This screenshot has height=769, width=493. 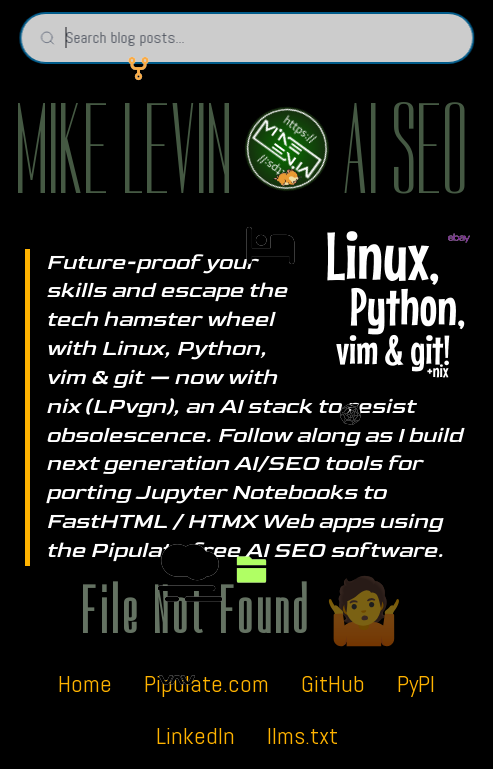 I want to click on indicates smog or poor air quality conditions, so click(x=190, y=573).